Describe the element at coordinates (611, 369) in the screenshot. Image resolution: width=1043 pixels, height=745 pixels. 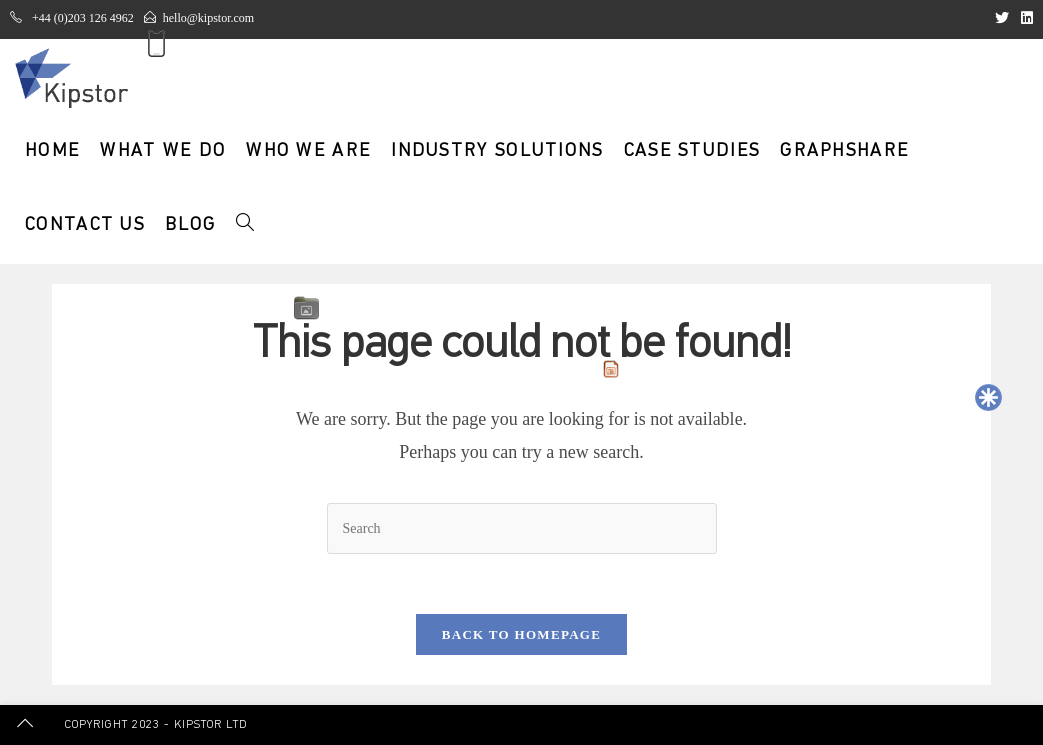
I see `libreoffice impress presentation file` at that location.